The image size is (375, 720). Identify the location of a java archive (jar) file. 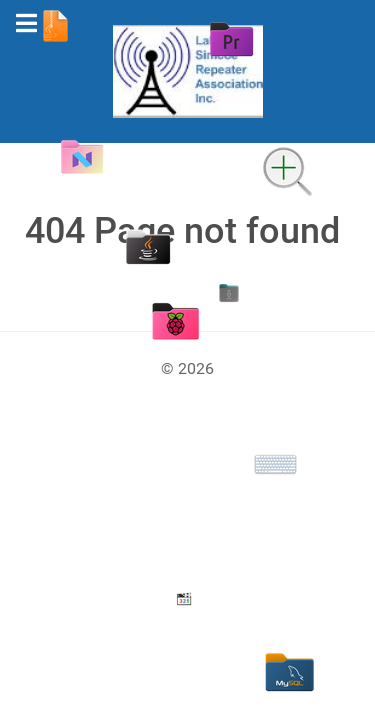
(55, 26).